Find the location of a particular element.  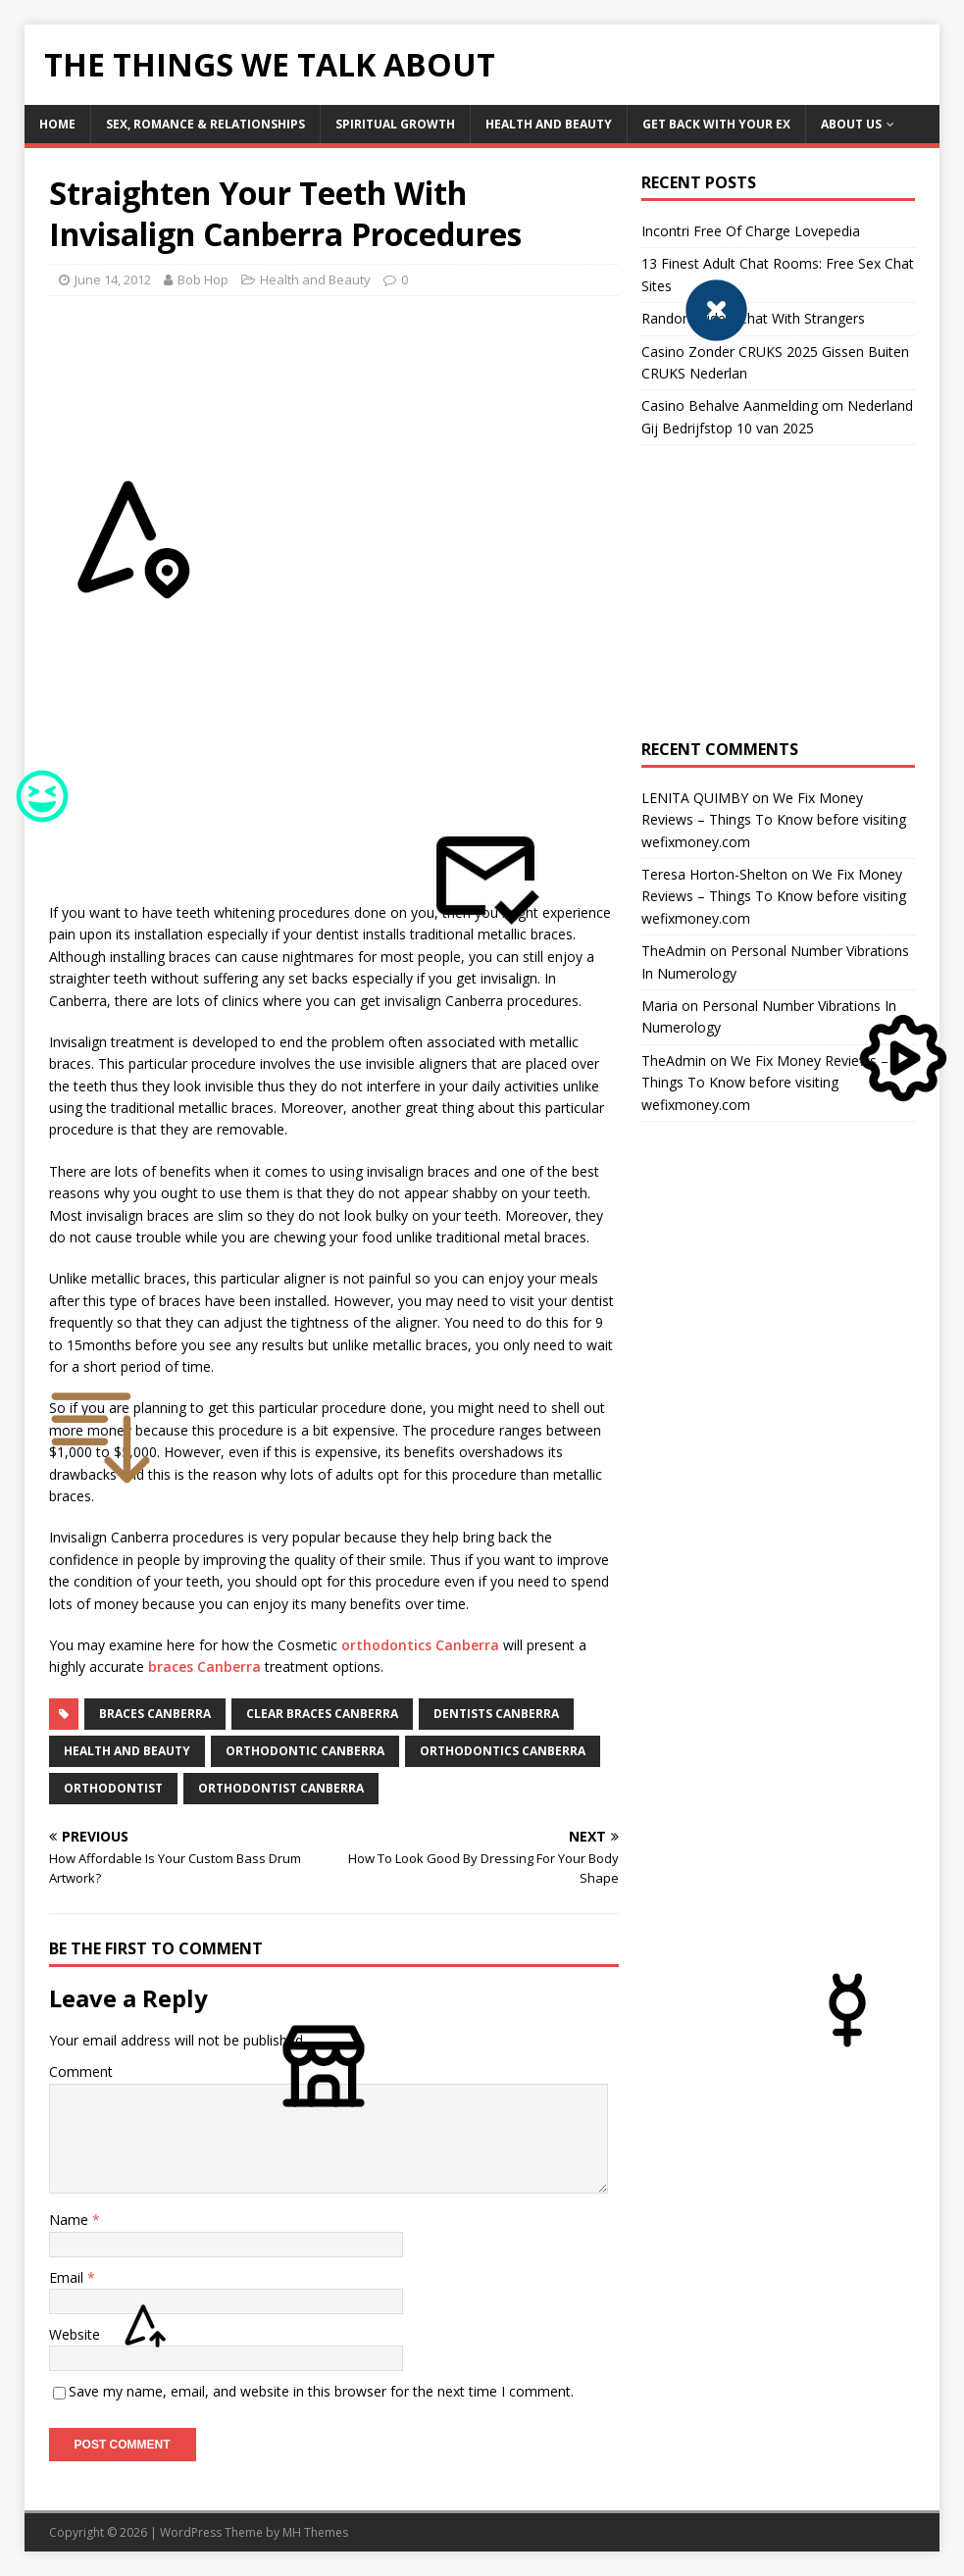

navigate upward or move to previous location is located at coordinates (143, 2325).